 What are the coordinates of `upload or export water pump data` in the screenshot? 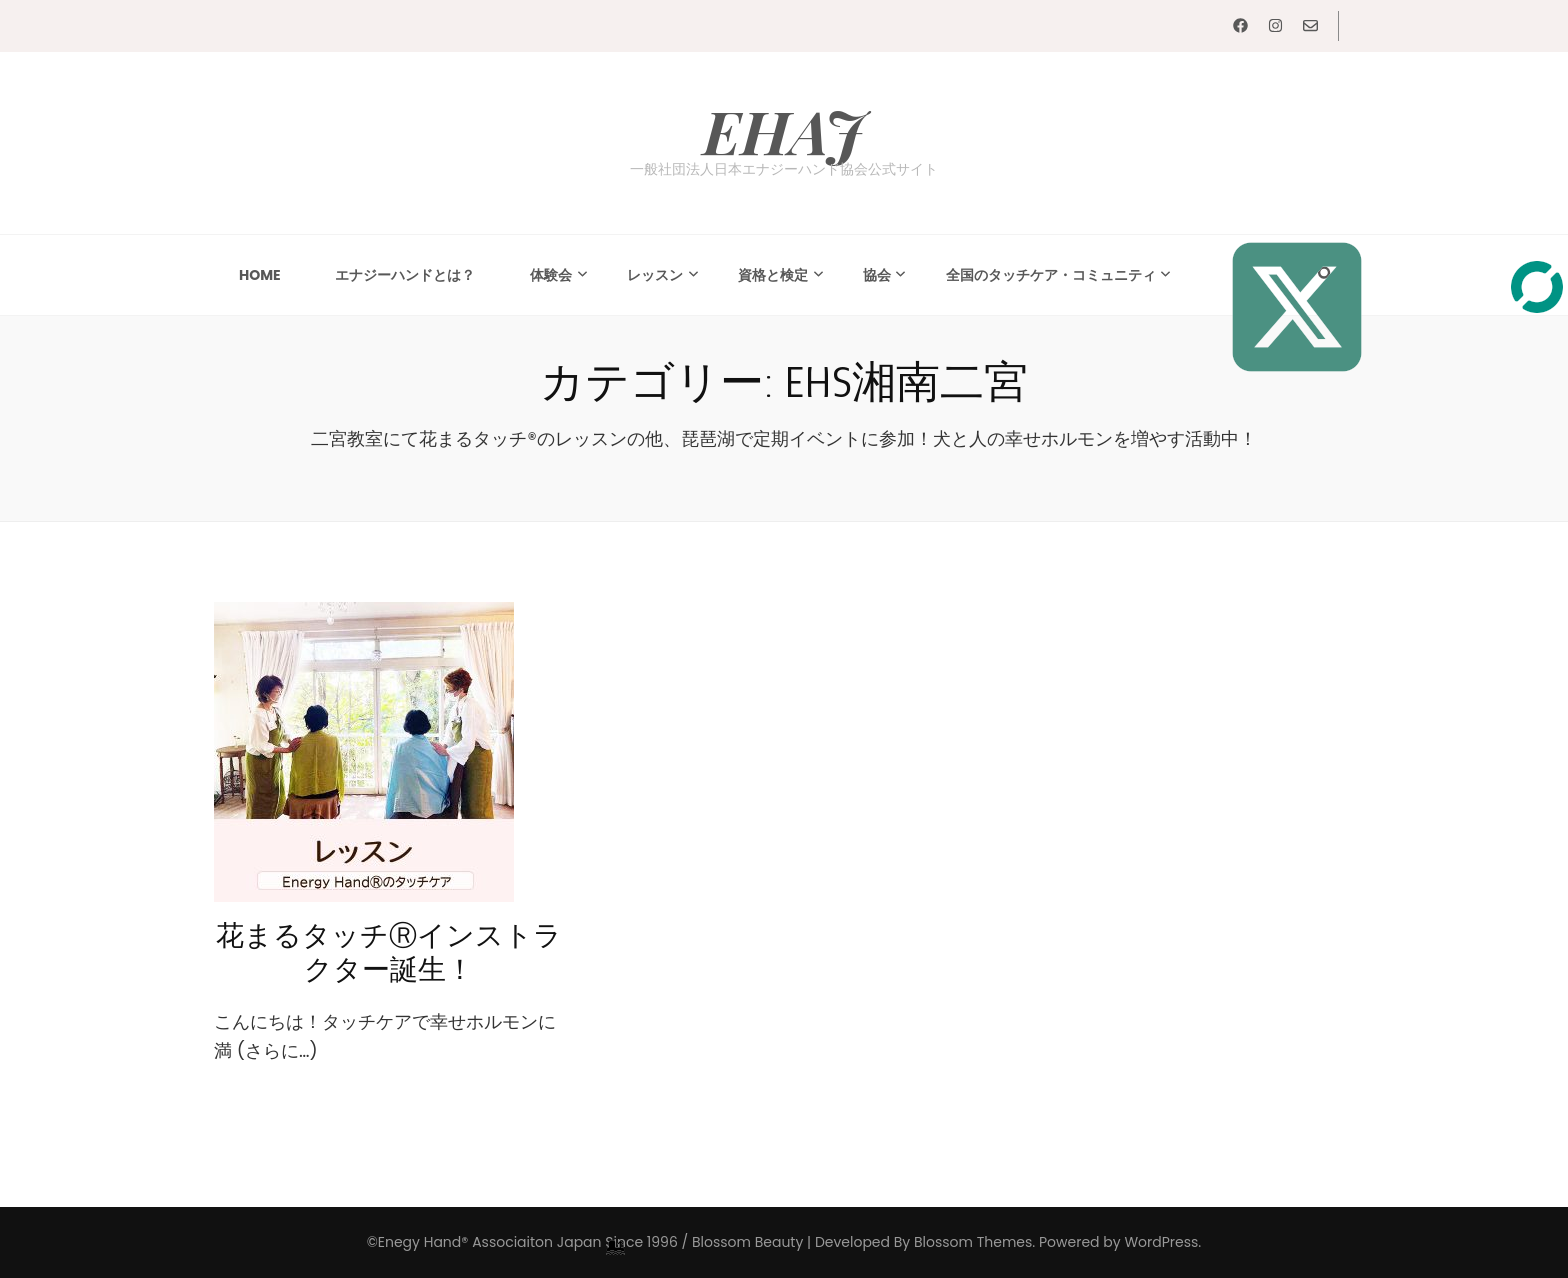 It's located at (615, 1247).